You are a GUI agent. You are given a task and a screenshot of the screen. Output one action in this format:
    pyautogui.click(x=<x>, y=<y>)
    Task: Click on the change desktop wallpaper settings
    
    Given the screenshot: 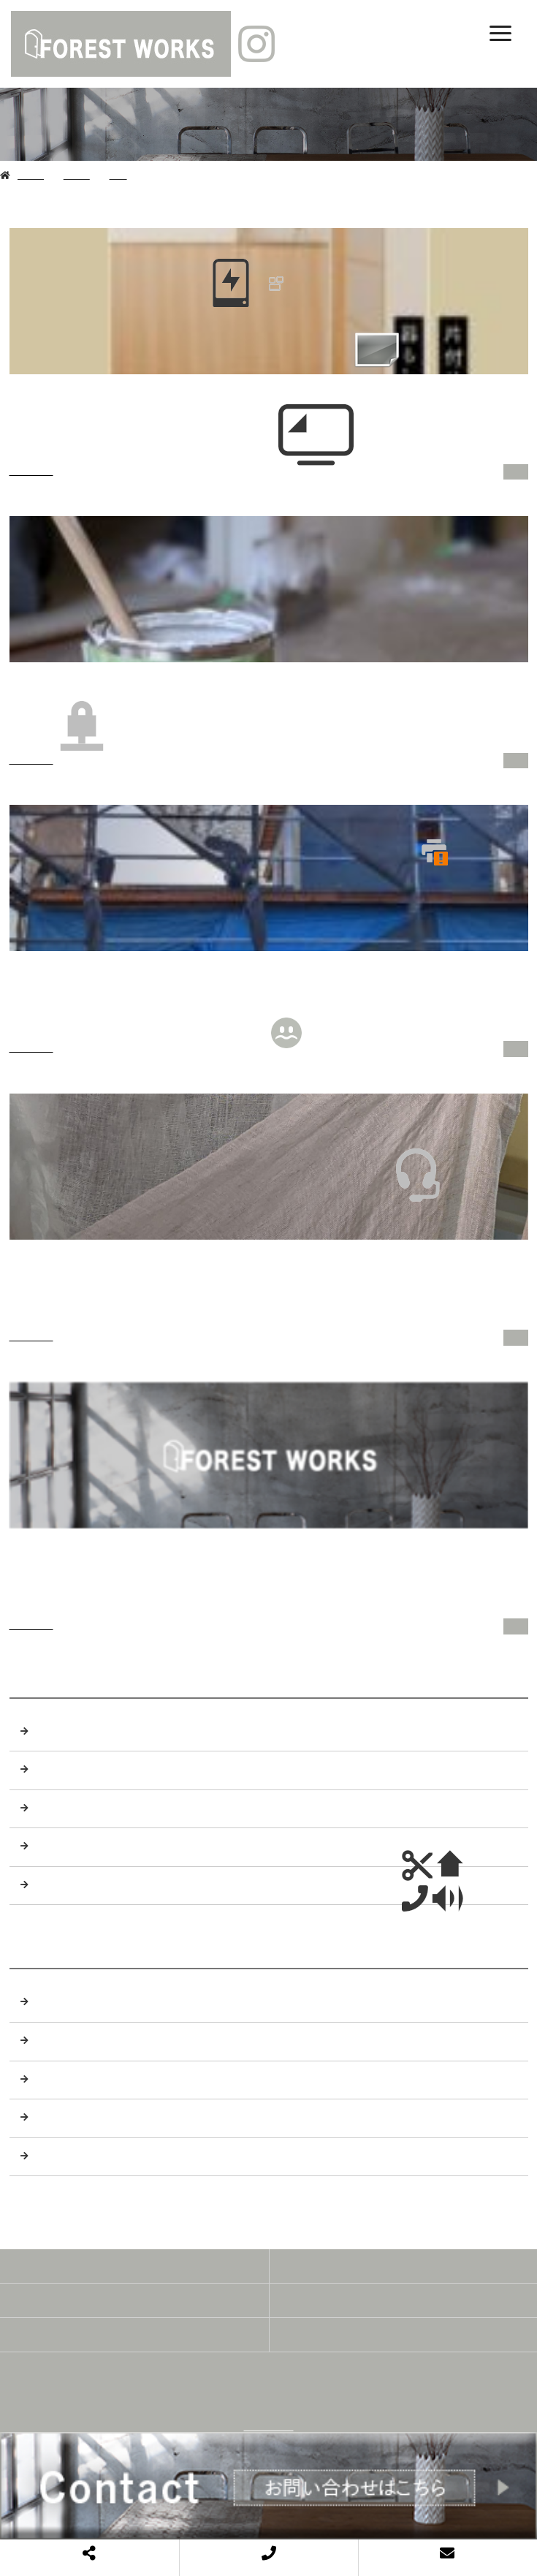 What is the action you would take?
    pyautogui.click(x=316, y=432)
    